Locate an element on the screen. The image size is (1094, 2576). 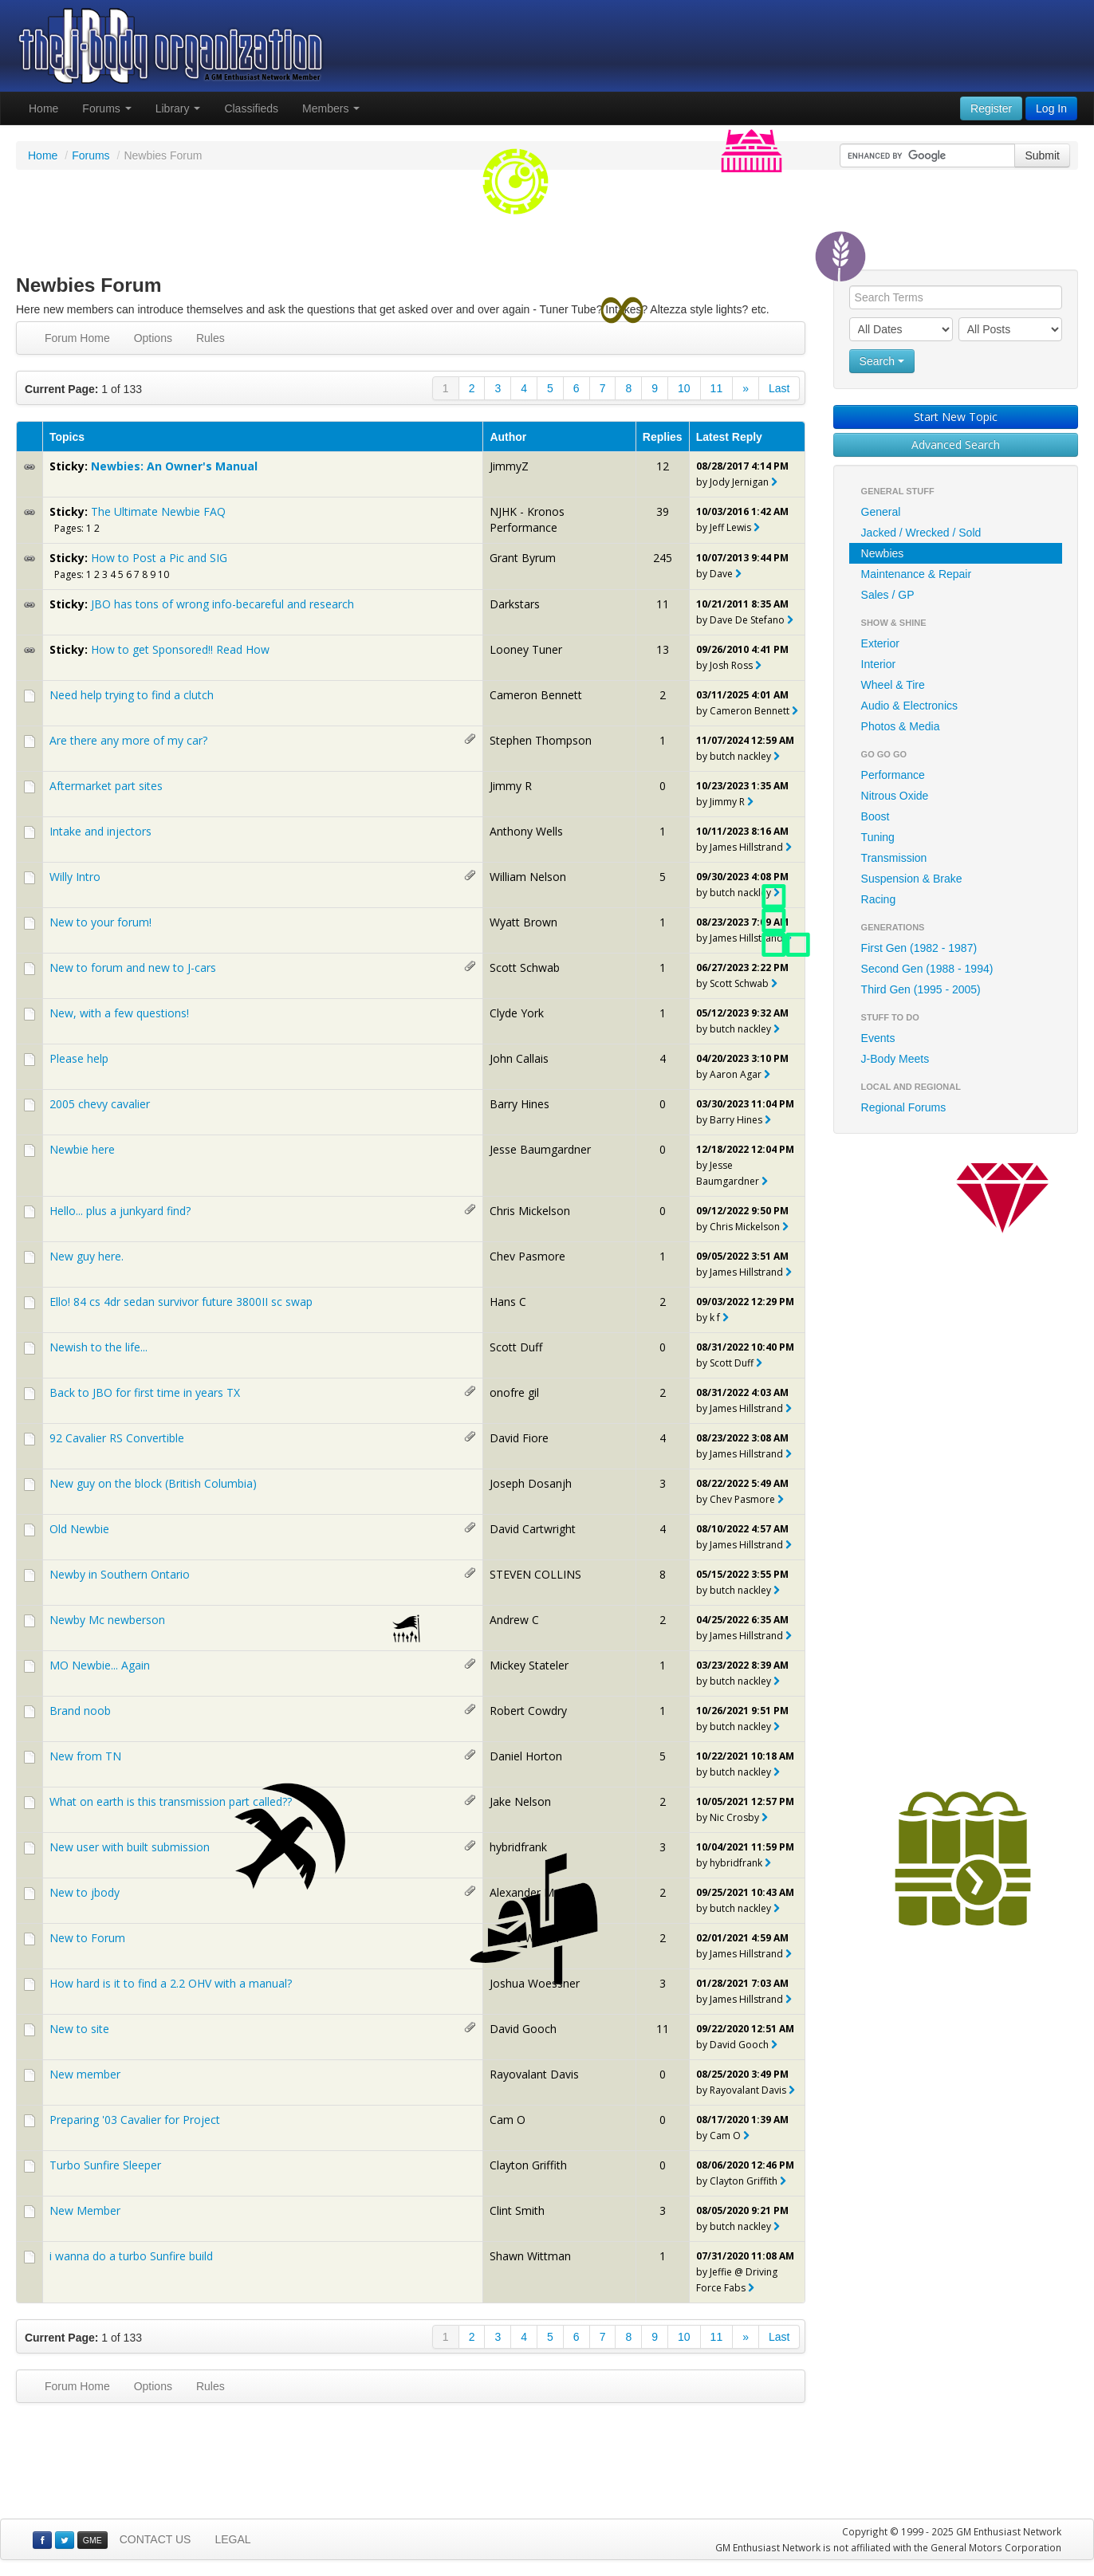
indicates unlimited or infinite quantity is located at coordinates (622, 310).